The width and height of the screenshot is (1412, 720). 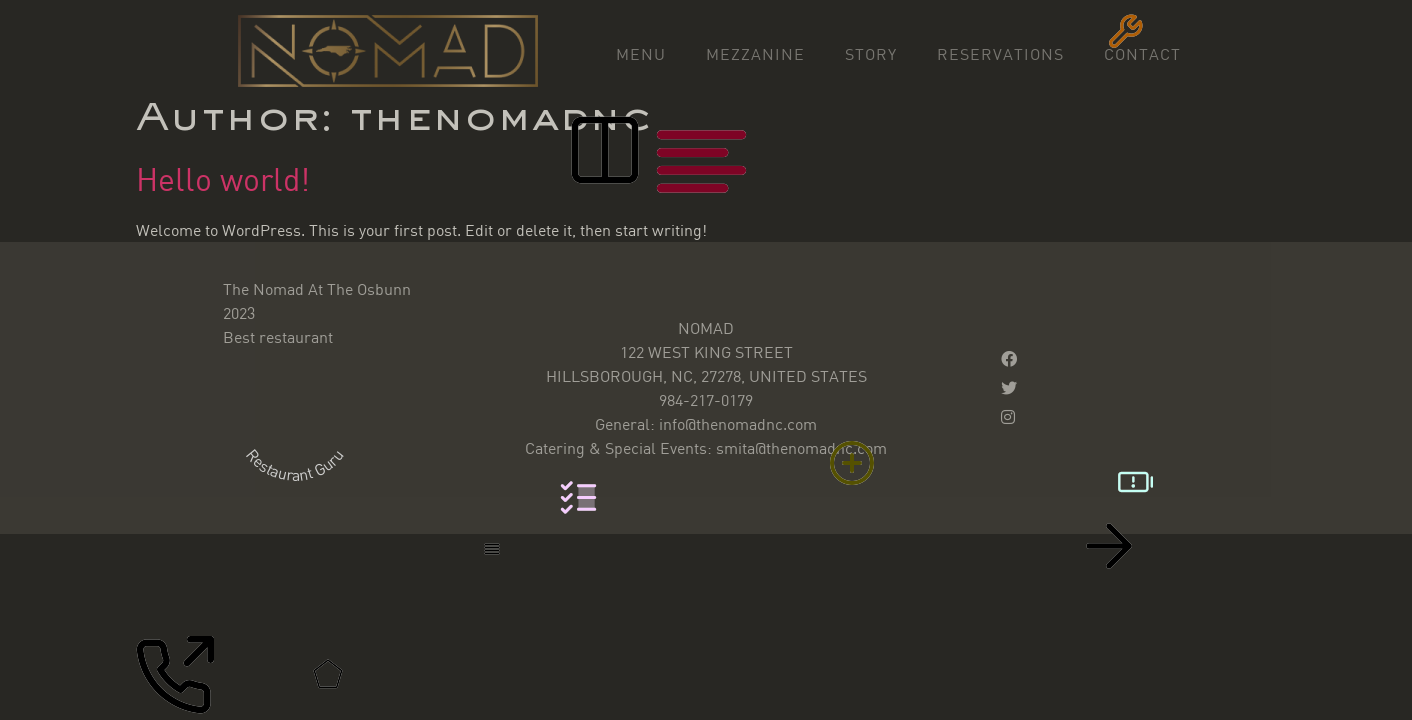 I want to click on access settings or configuration options, so click(x=1125, y=32).